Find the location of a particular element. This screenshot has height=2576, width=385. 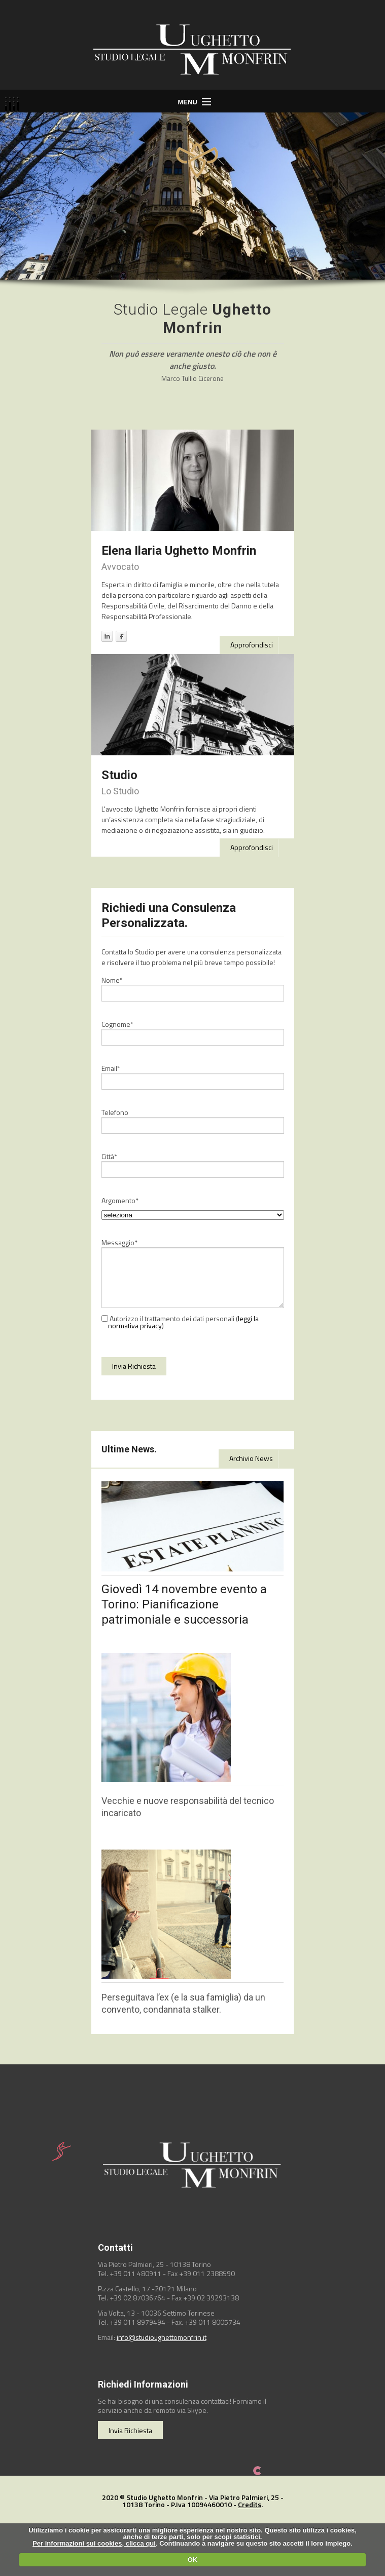

plotly data visualization platform logo is located at coordinates (12, 104).